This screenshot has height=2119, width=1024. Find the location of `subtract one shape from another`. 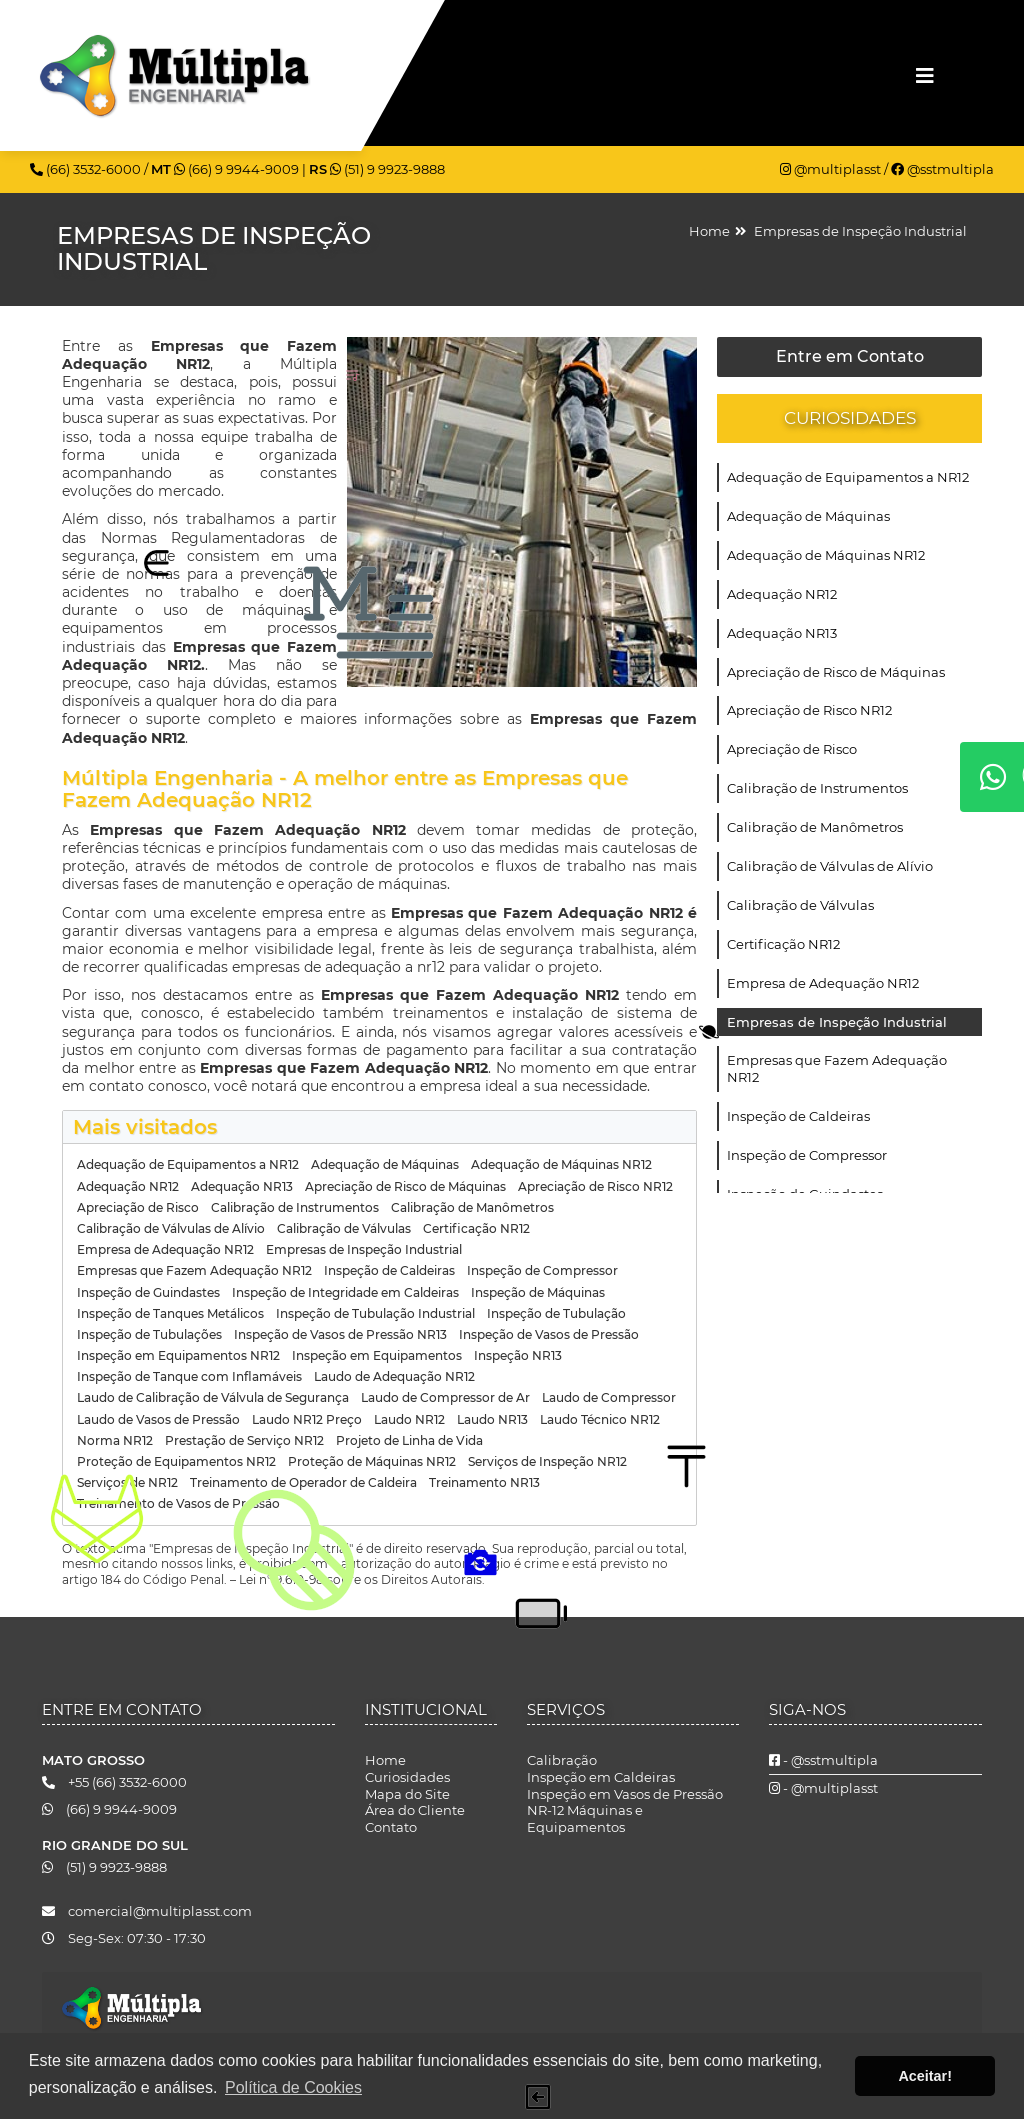

subtract one shape from another is located at coordinates (294, 1550).